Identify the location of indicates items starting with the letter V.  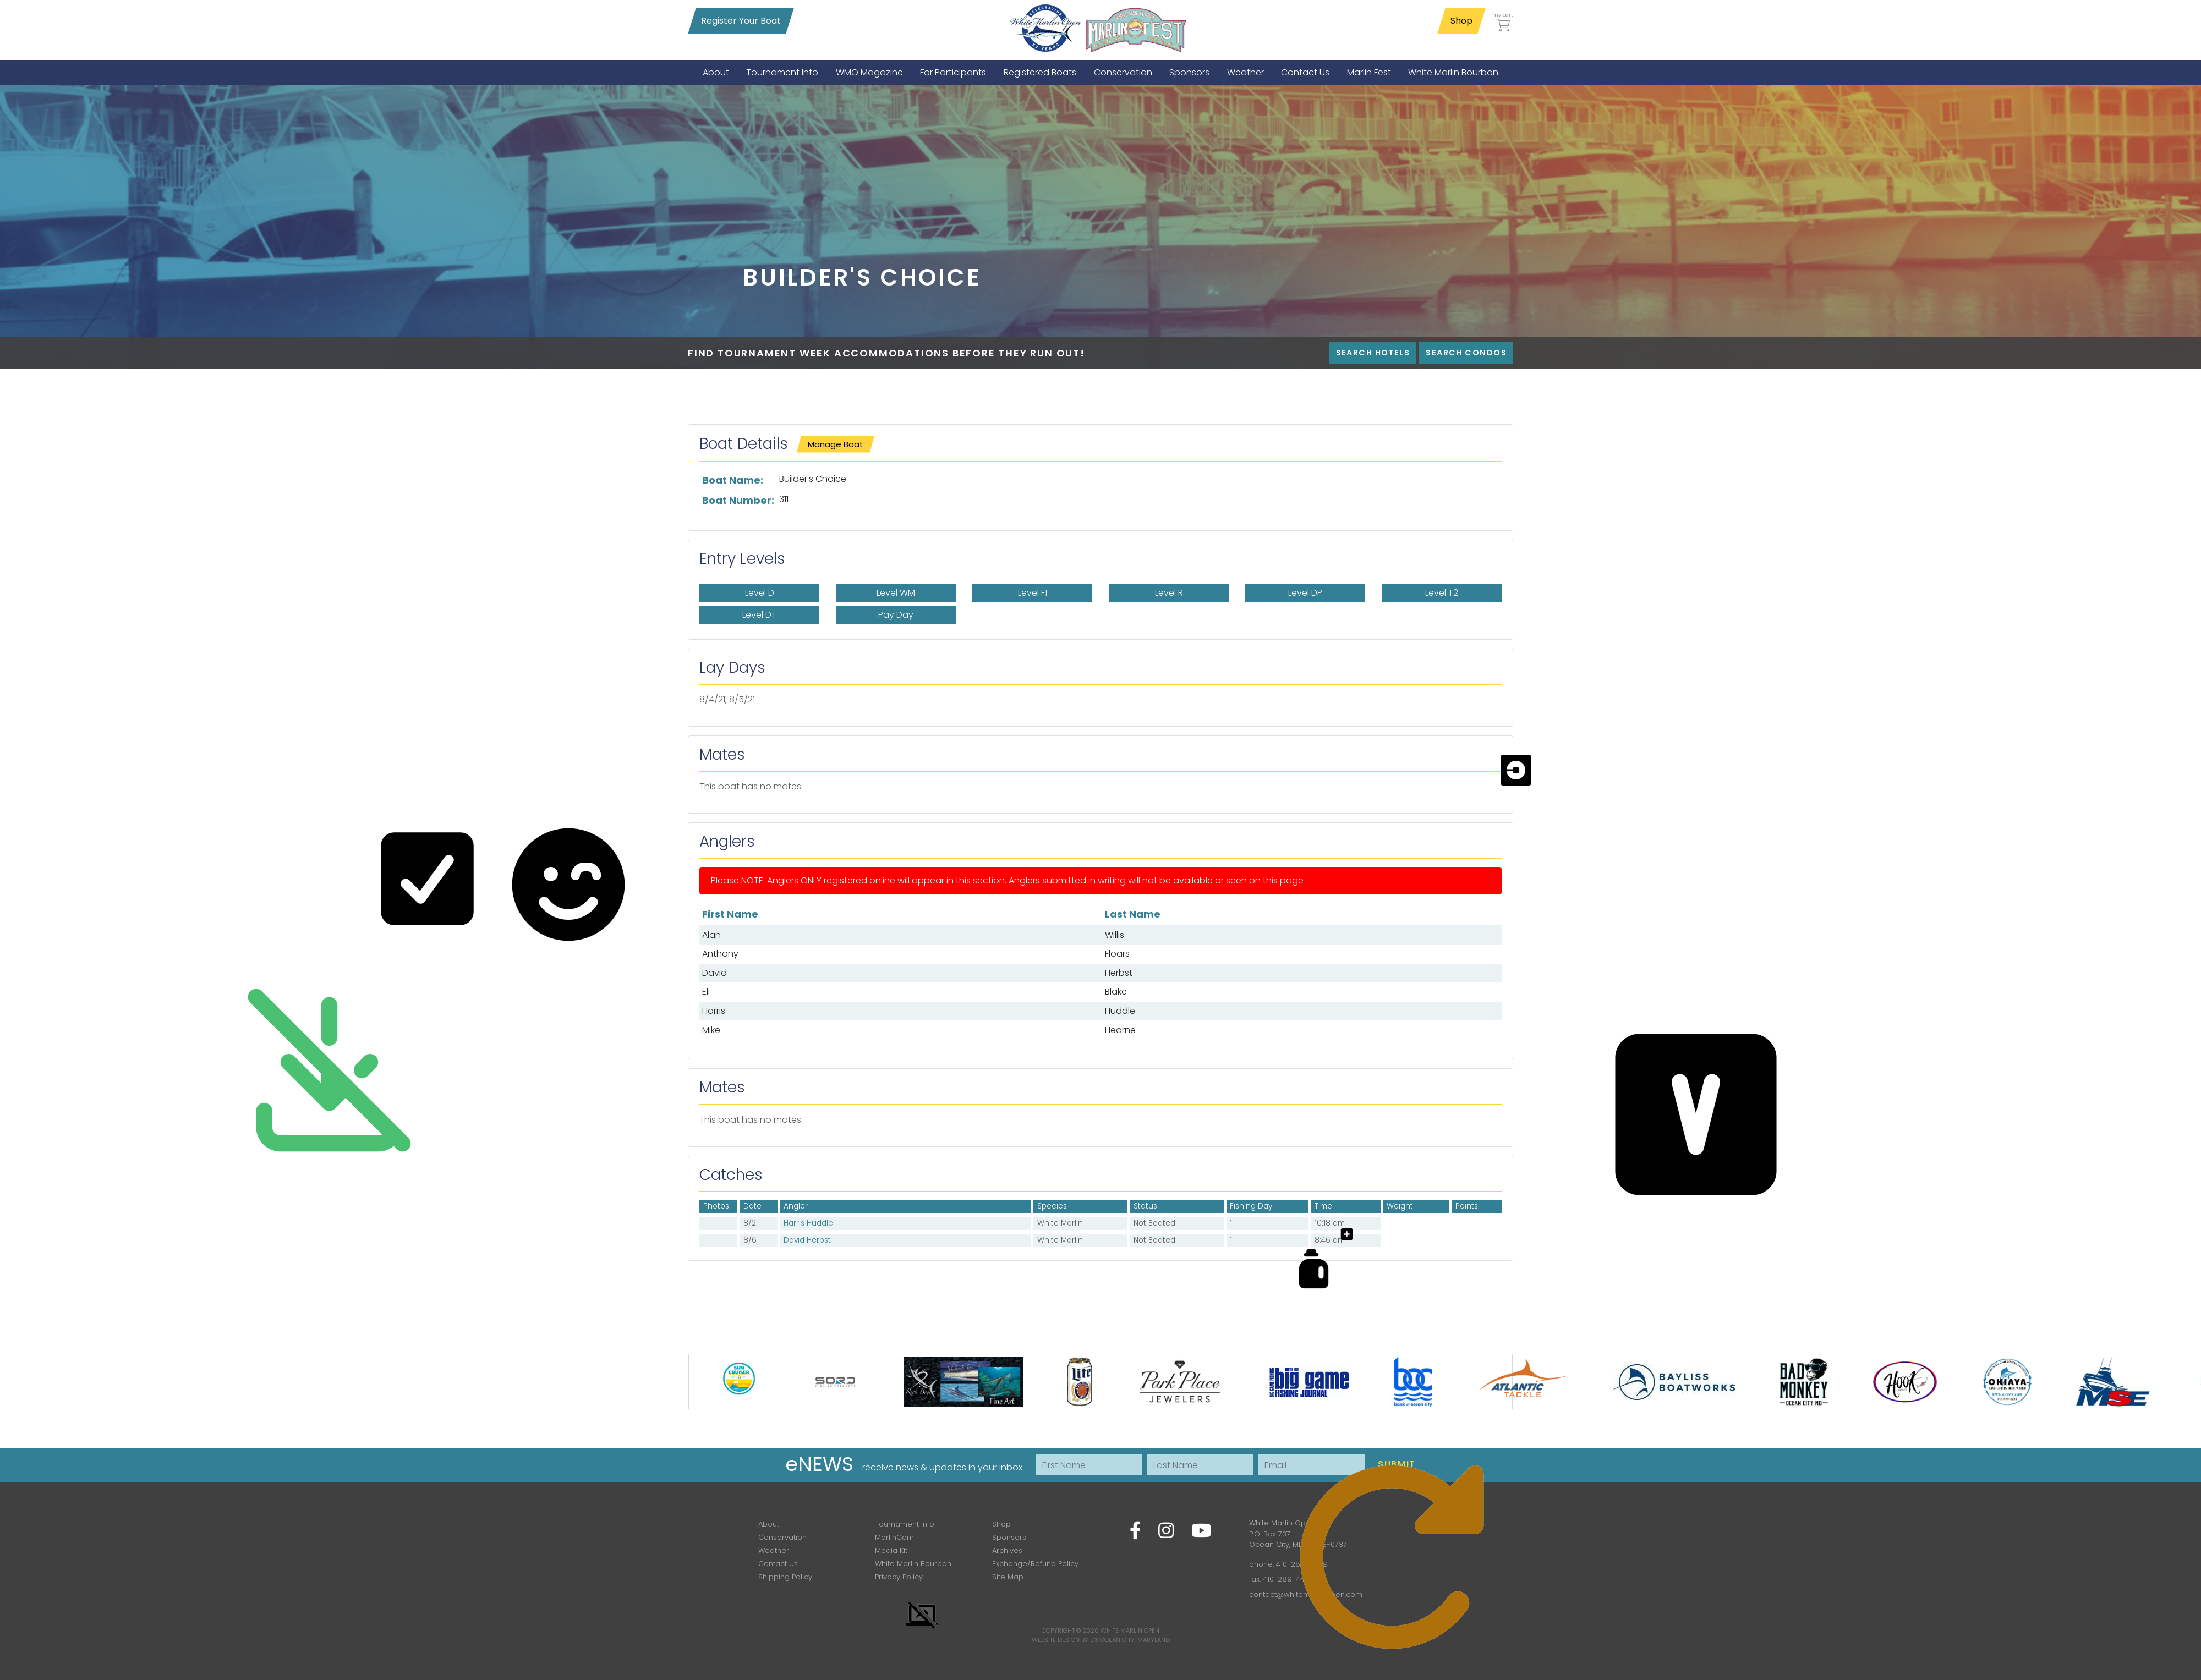
(1696, 1114).